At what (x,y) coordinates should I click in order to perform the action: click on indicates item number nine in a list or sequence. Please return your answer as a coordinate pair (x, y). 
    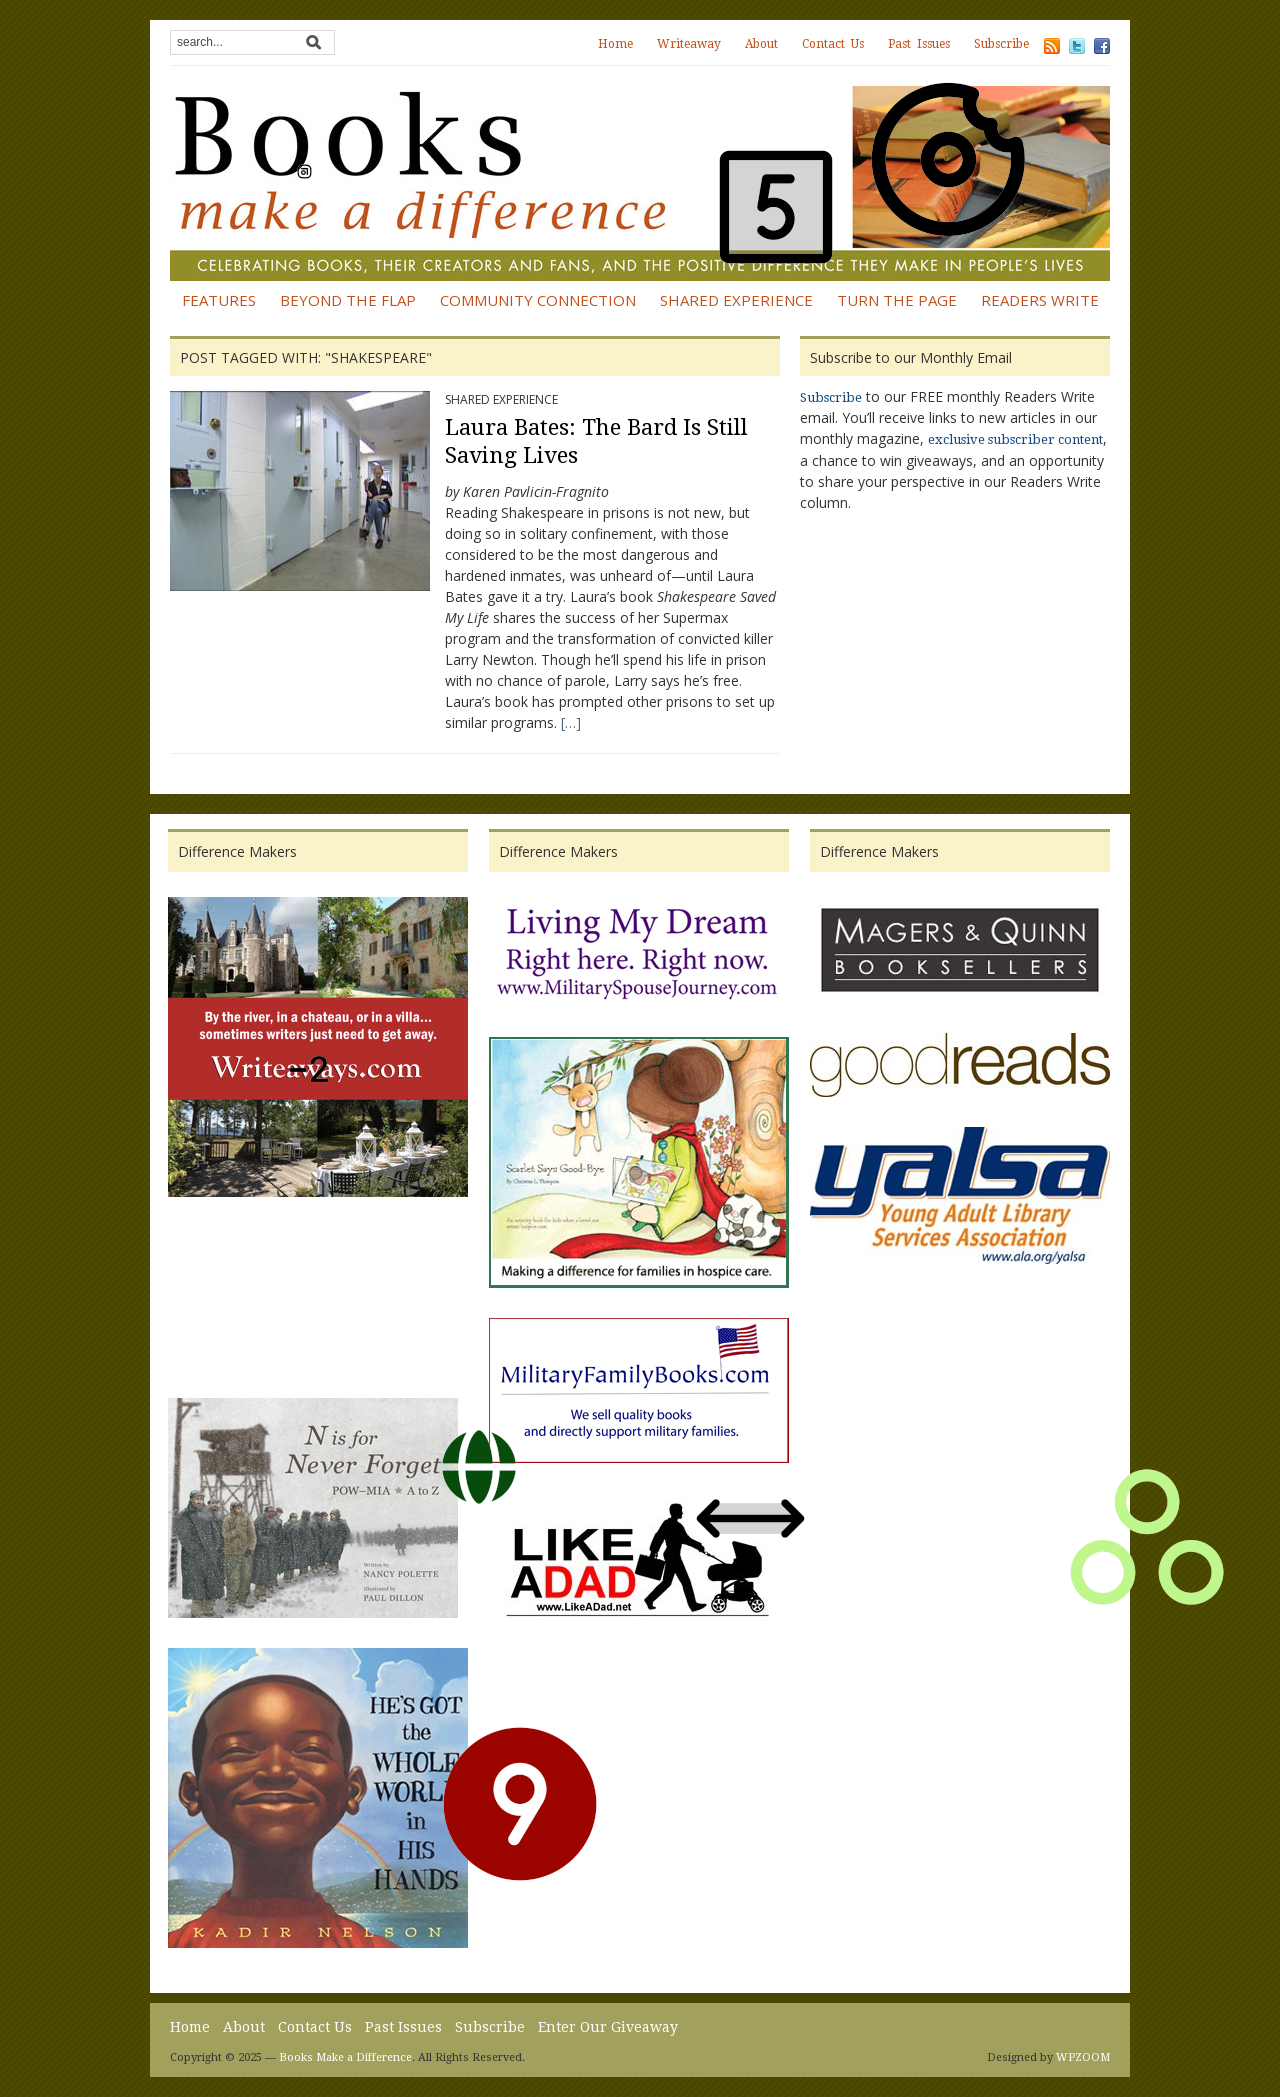
    Looking at the image, I should click on (520, 1804).